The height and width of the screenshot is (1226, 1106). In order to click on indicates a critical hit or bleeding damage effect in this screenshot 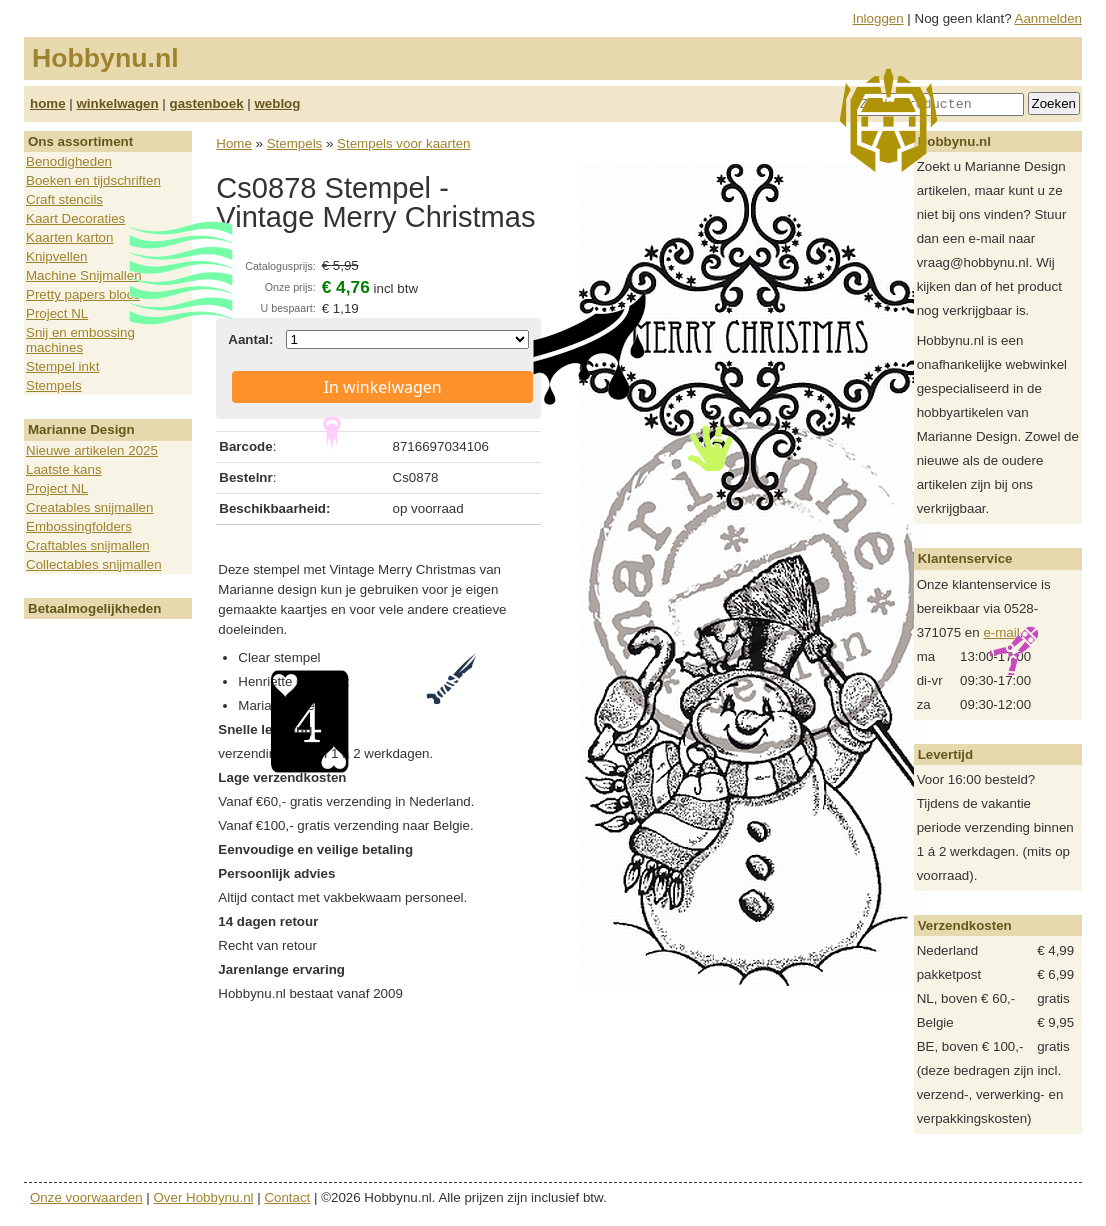, I will do `click(589, 347)`.